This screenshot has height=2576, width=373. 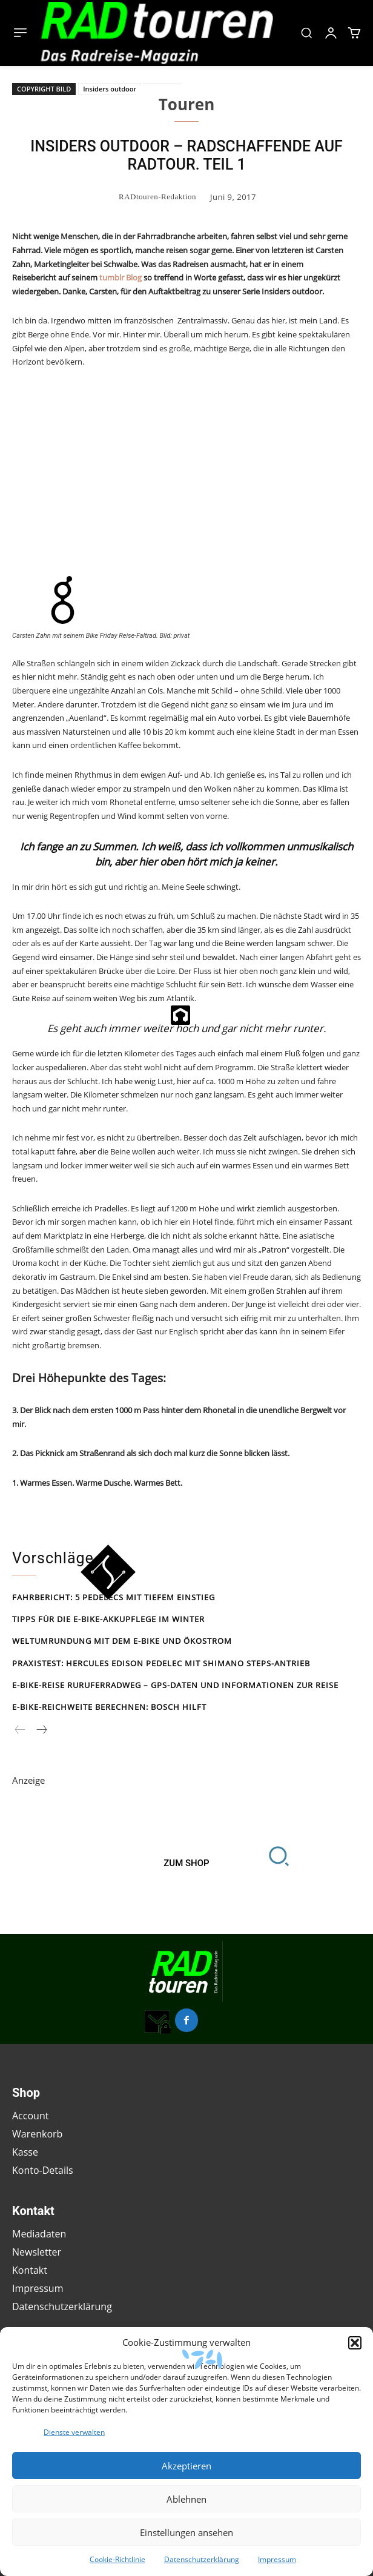 What do you see at coordinates (202, 2359) in the screenshot?
I see `cycling '74 company logo` at bounding box center [202, 2359].